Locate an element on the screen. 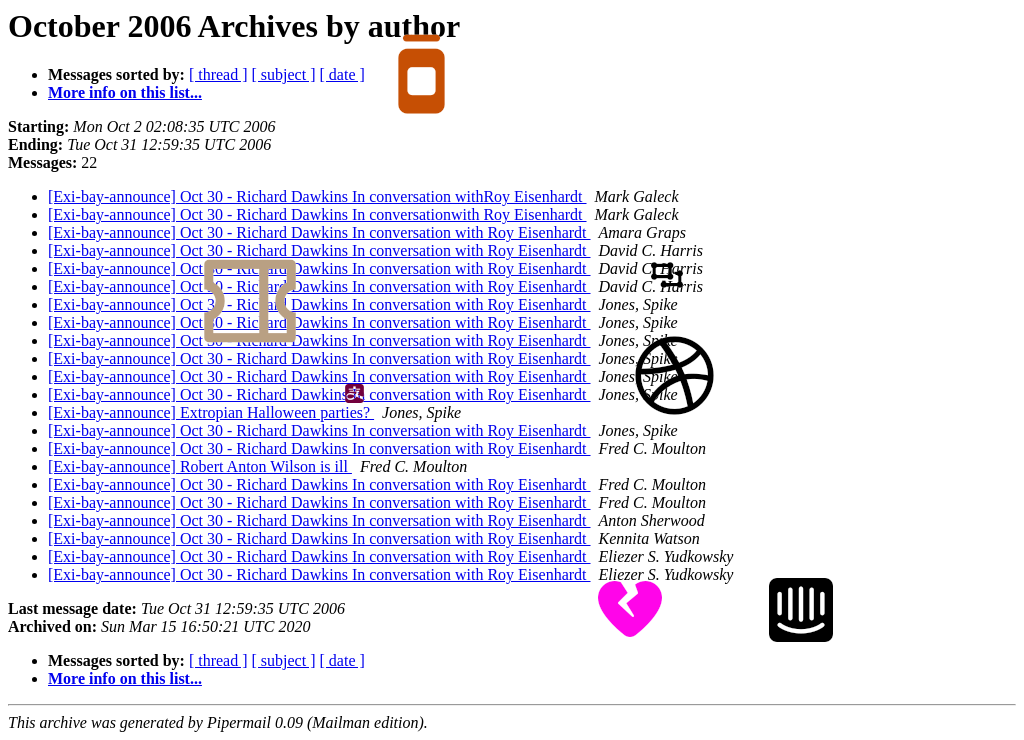 The image size is (1024, 740). store or save items in a container is located at coordinates (421, 76).